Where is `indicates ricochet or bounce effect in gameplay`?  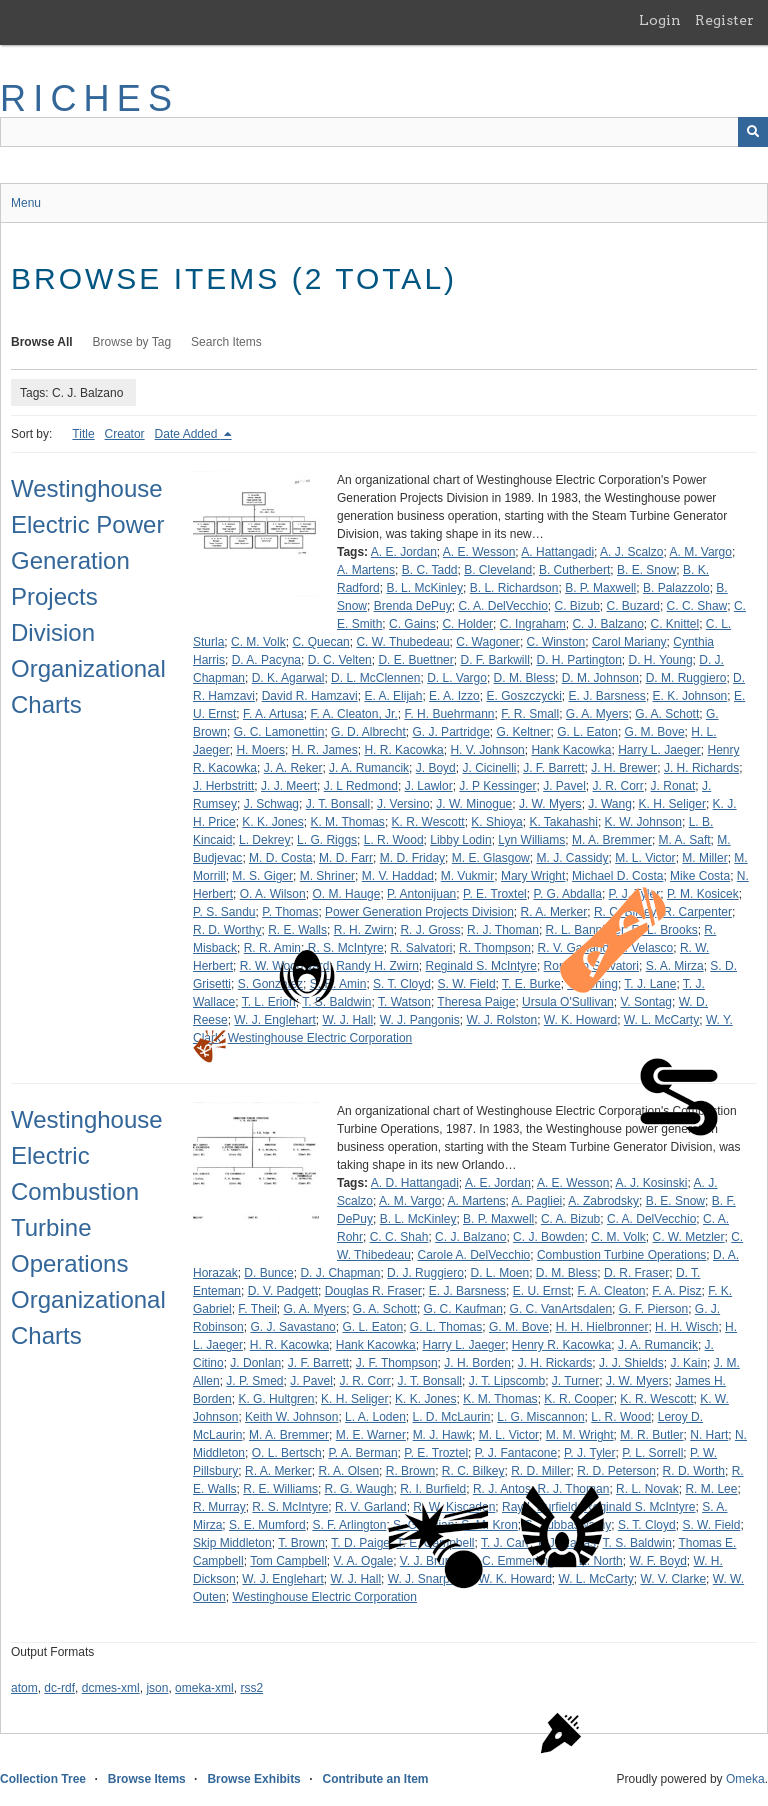 indicates ricochet or bounce effect in gameplay is located at coordinates (438, 1545).